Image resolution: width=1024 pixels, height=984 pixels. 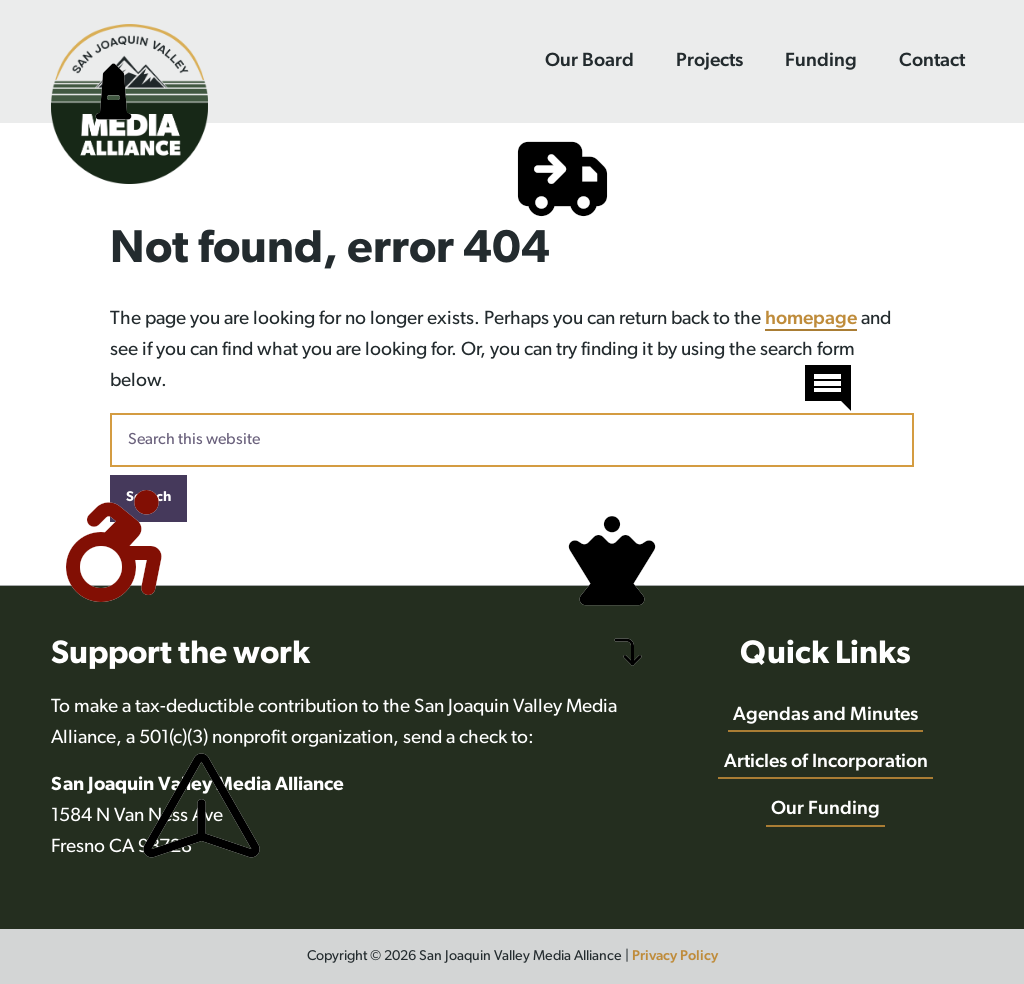 What do you see at coordinates (201, 807) in the screenshot?
I see `send a message or email` at bounding box center [201, 807].